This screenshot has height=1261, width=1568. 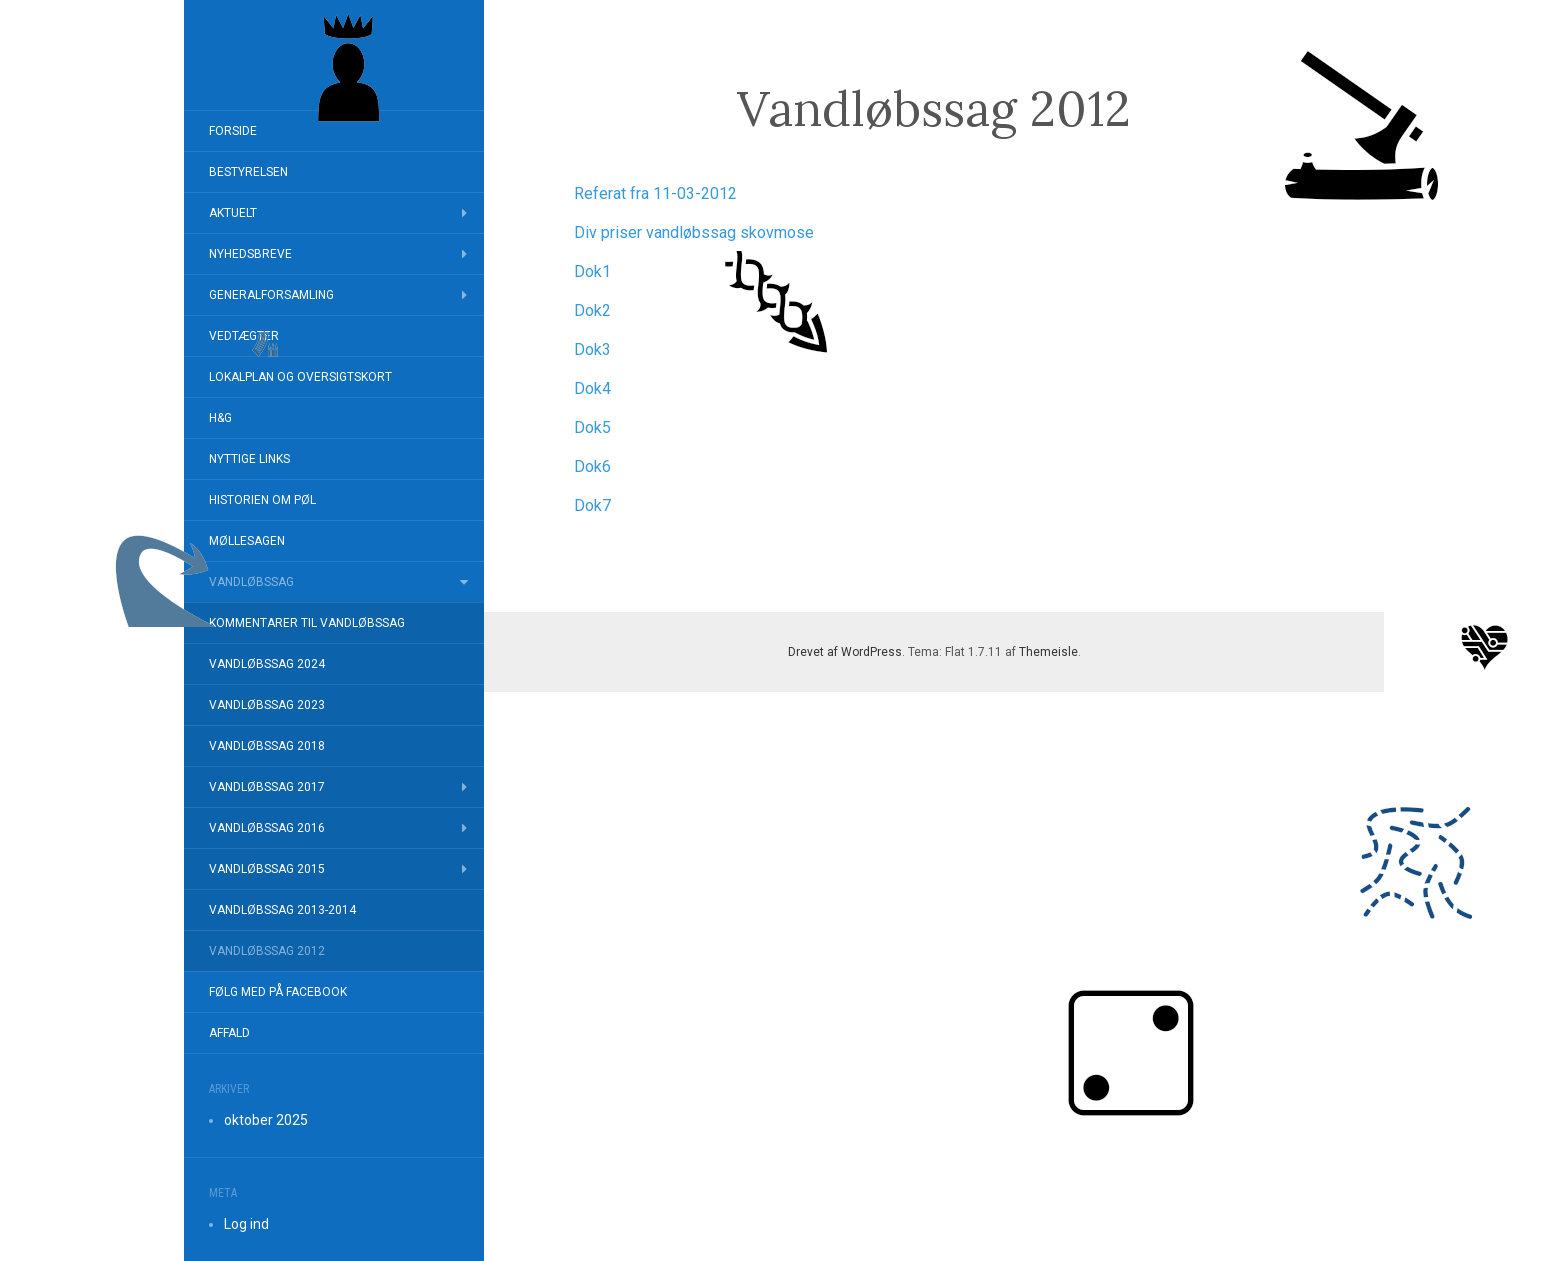 I want to click on indicates parasites or infection in a health/medical game, so click(x=1416, y=863).